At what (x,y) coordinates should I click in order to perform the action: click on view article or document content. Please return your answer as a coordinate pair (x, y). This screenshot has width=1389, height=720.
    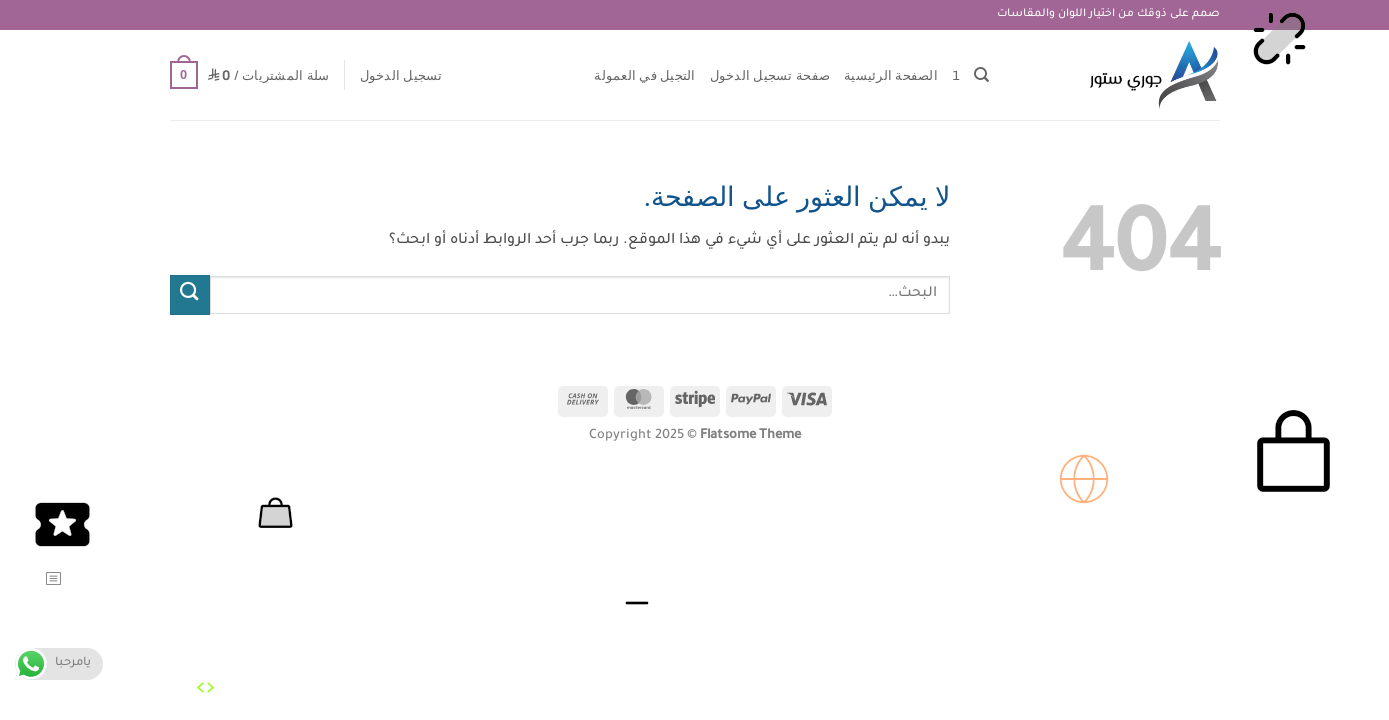
    Looking at the image, I should click on (53, 578).